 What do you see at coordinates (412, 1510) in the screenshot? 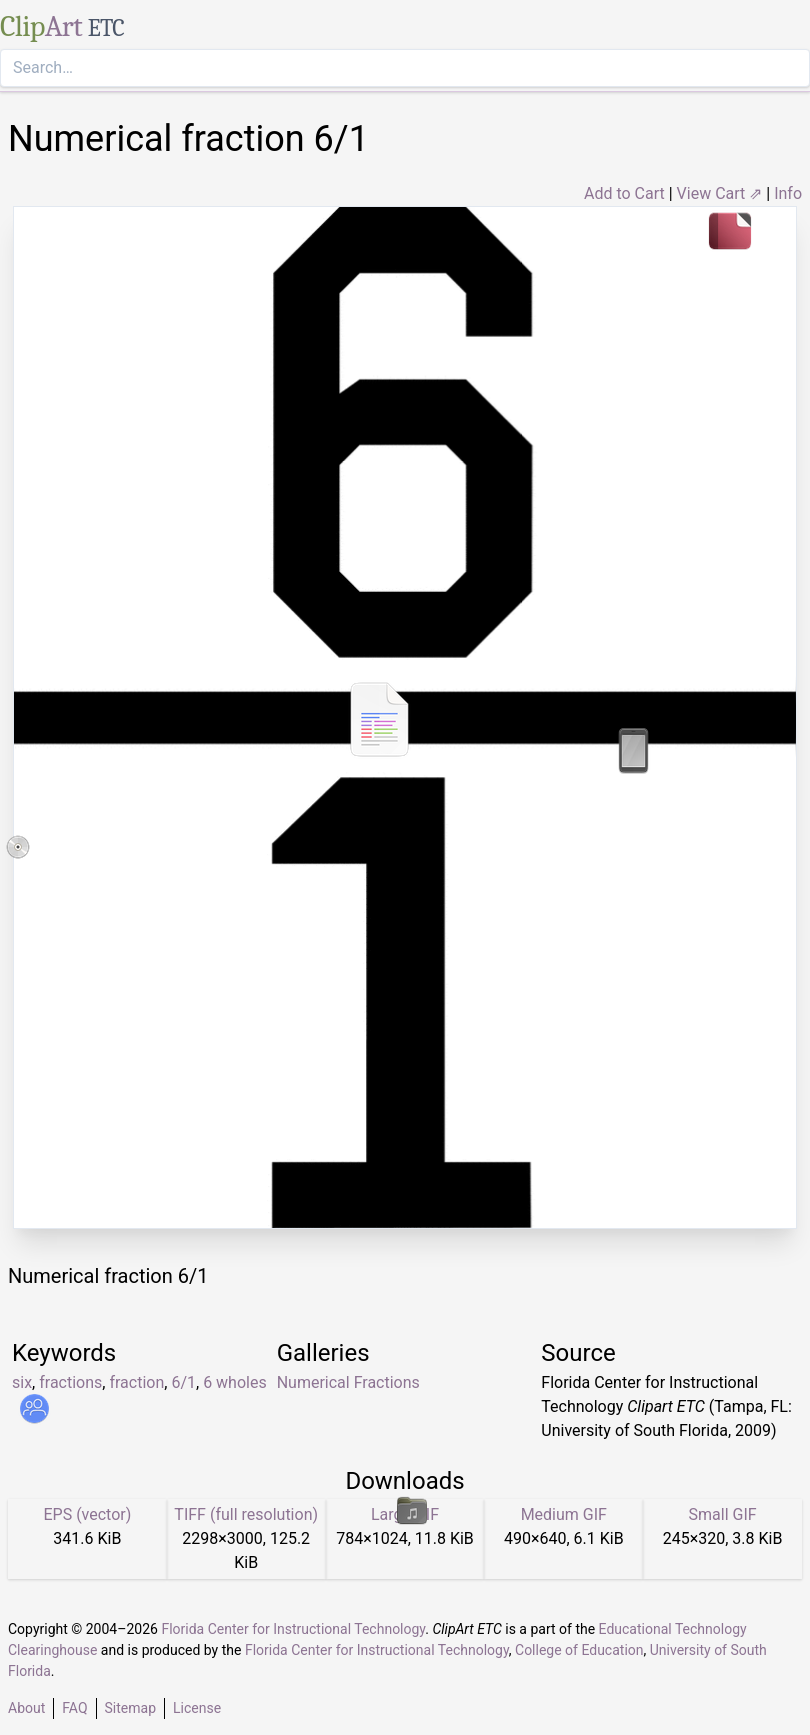
I see `open your music folder` at bounding box center [412, 1510].